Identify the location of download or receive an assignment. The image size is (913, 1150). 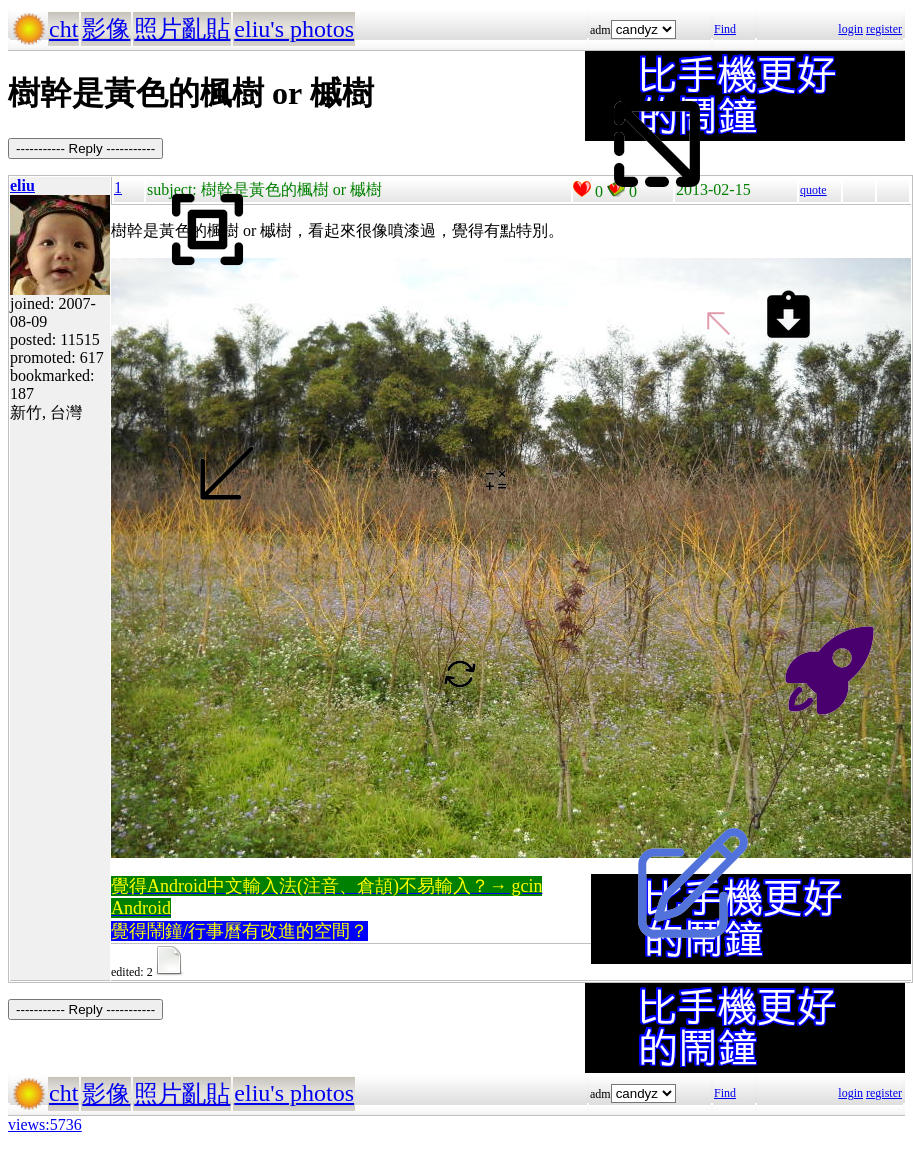
(788, 316).